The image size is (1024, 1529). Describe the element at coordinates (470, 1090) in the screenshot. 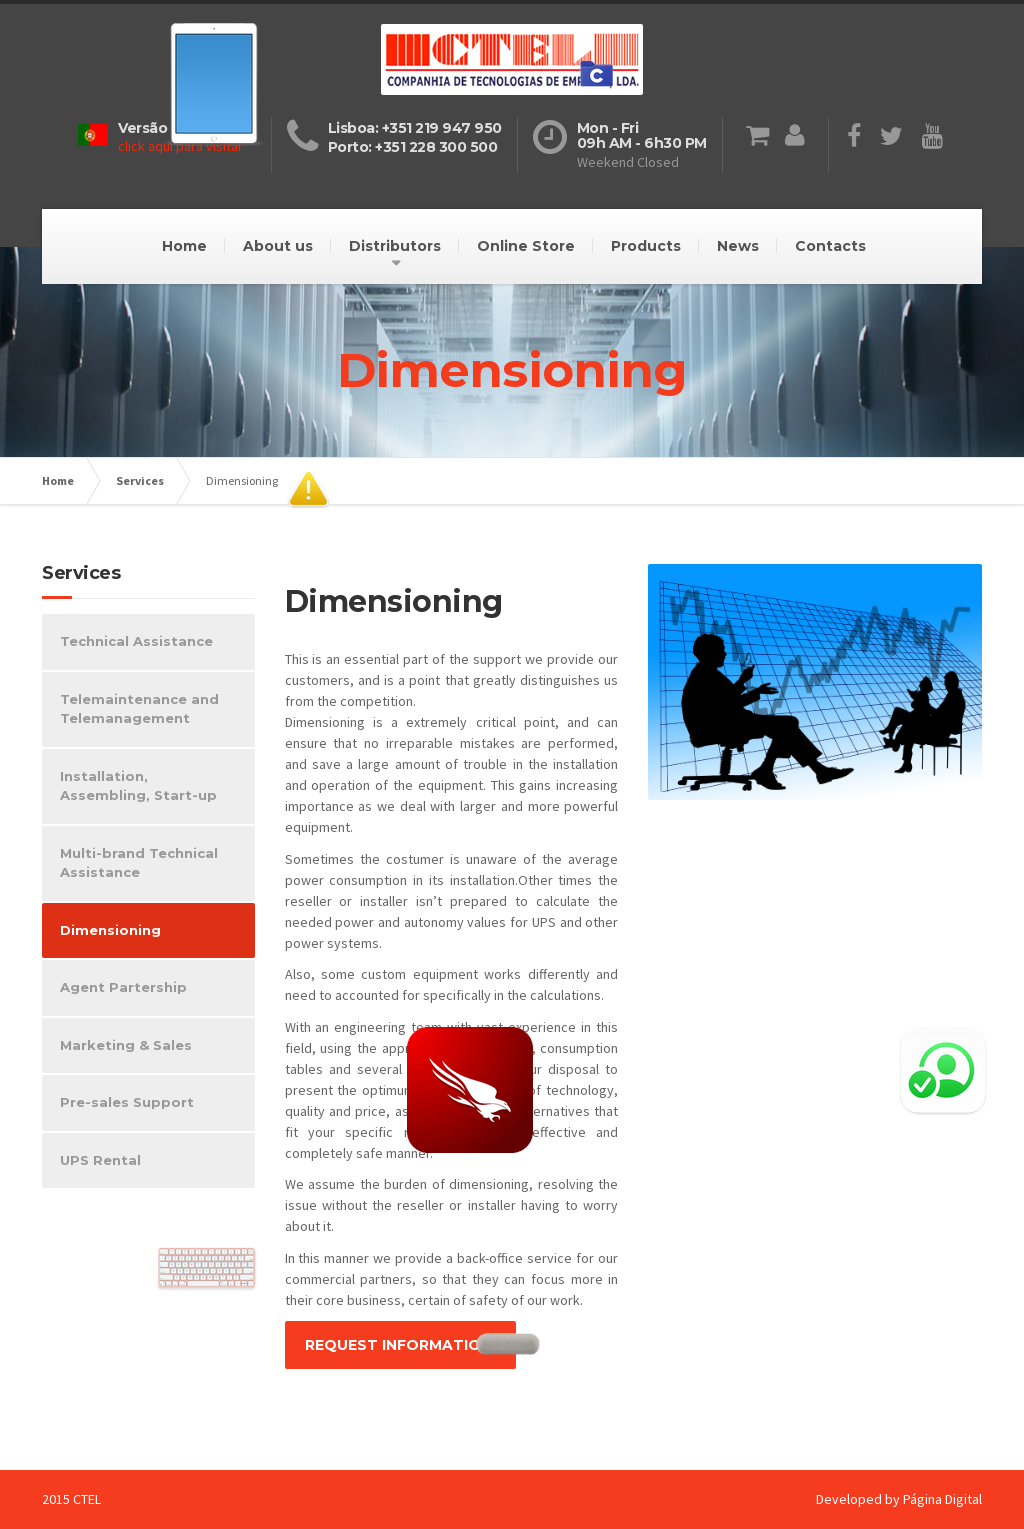

I see `open CrowdStrike Falcon endpoint security app` at that location.